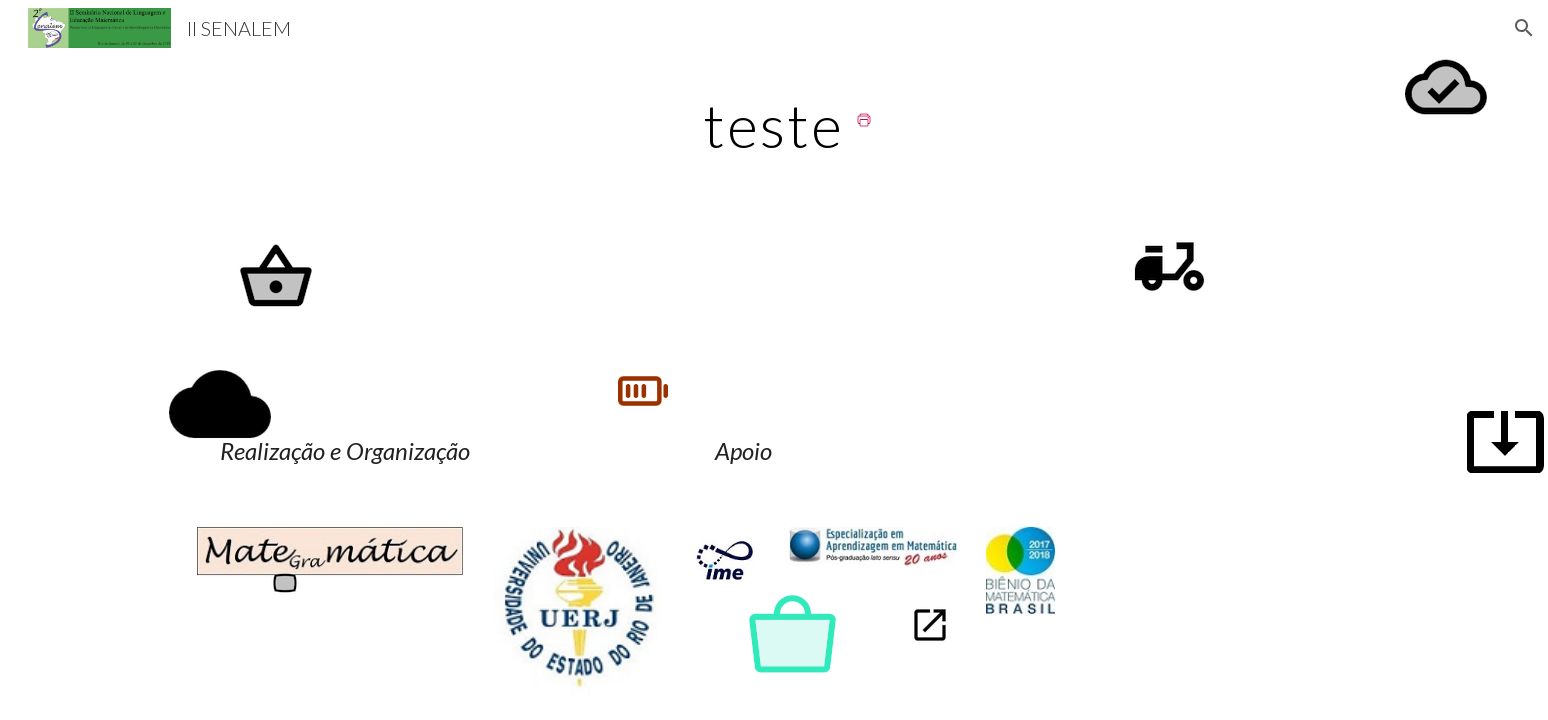 Image resolution: width=1548 pixels, height=720 pixels. Describe the element at coordinates (792, 638) in the screenshot. I see `view your shopping bag` at that location.